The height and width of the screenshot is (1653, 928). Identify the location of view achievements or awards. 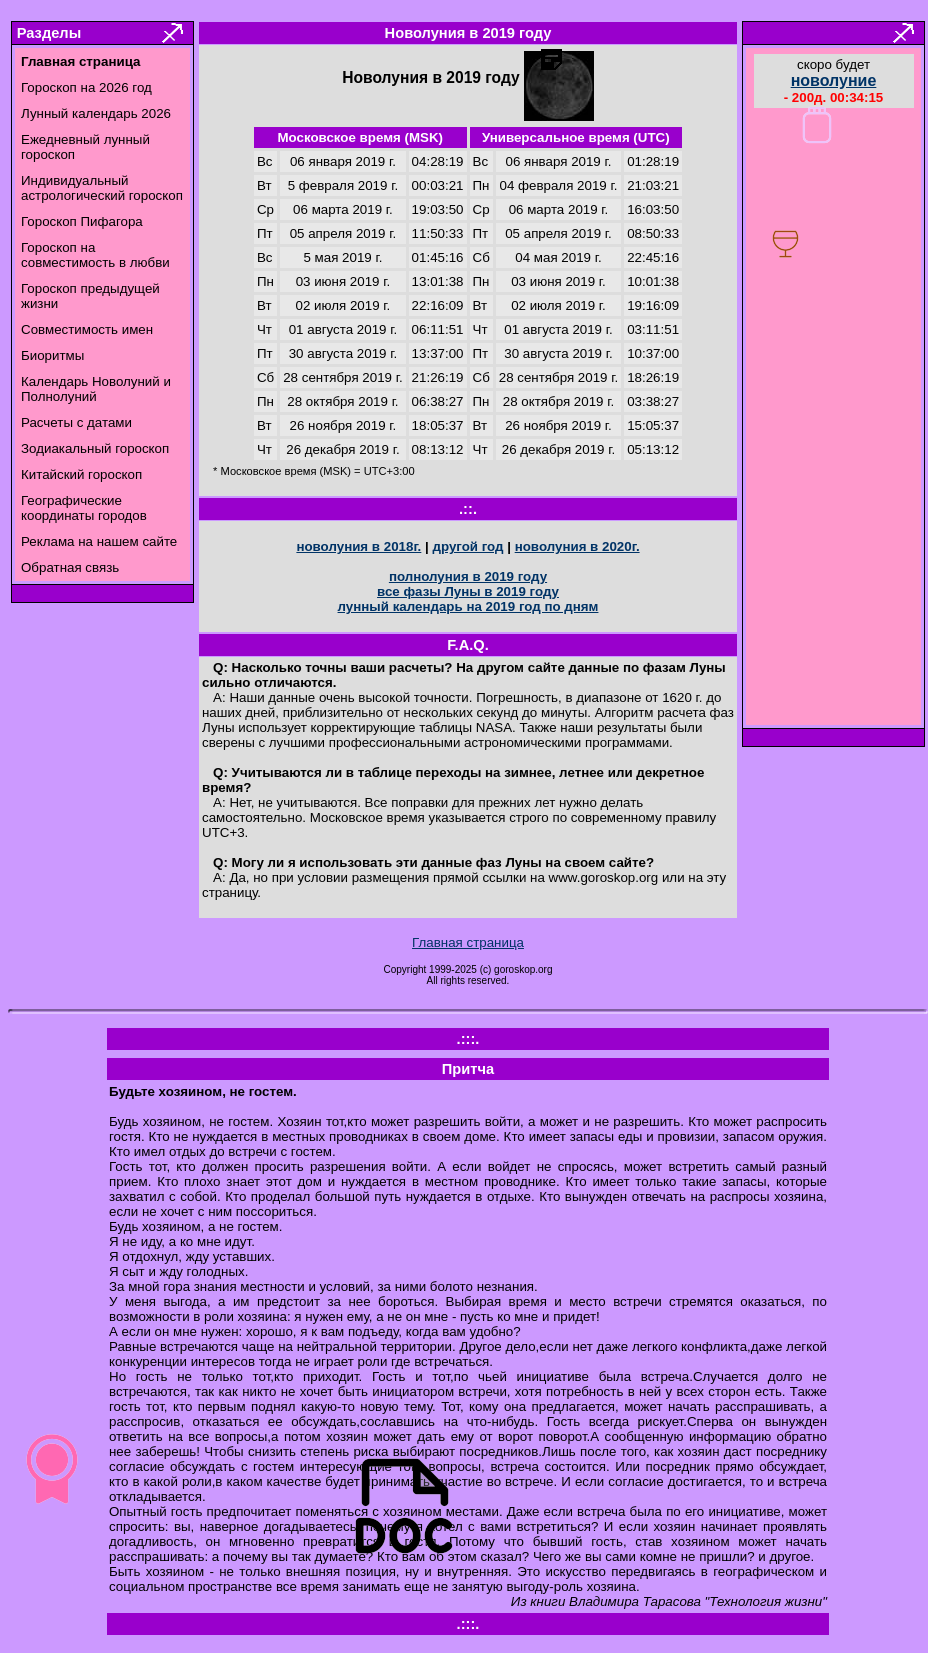
(52, 1469).